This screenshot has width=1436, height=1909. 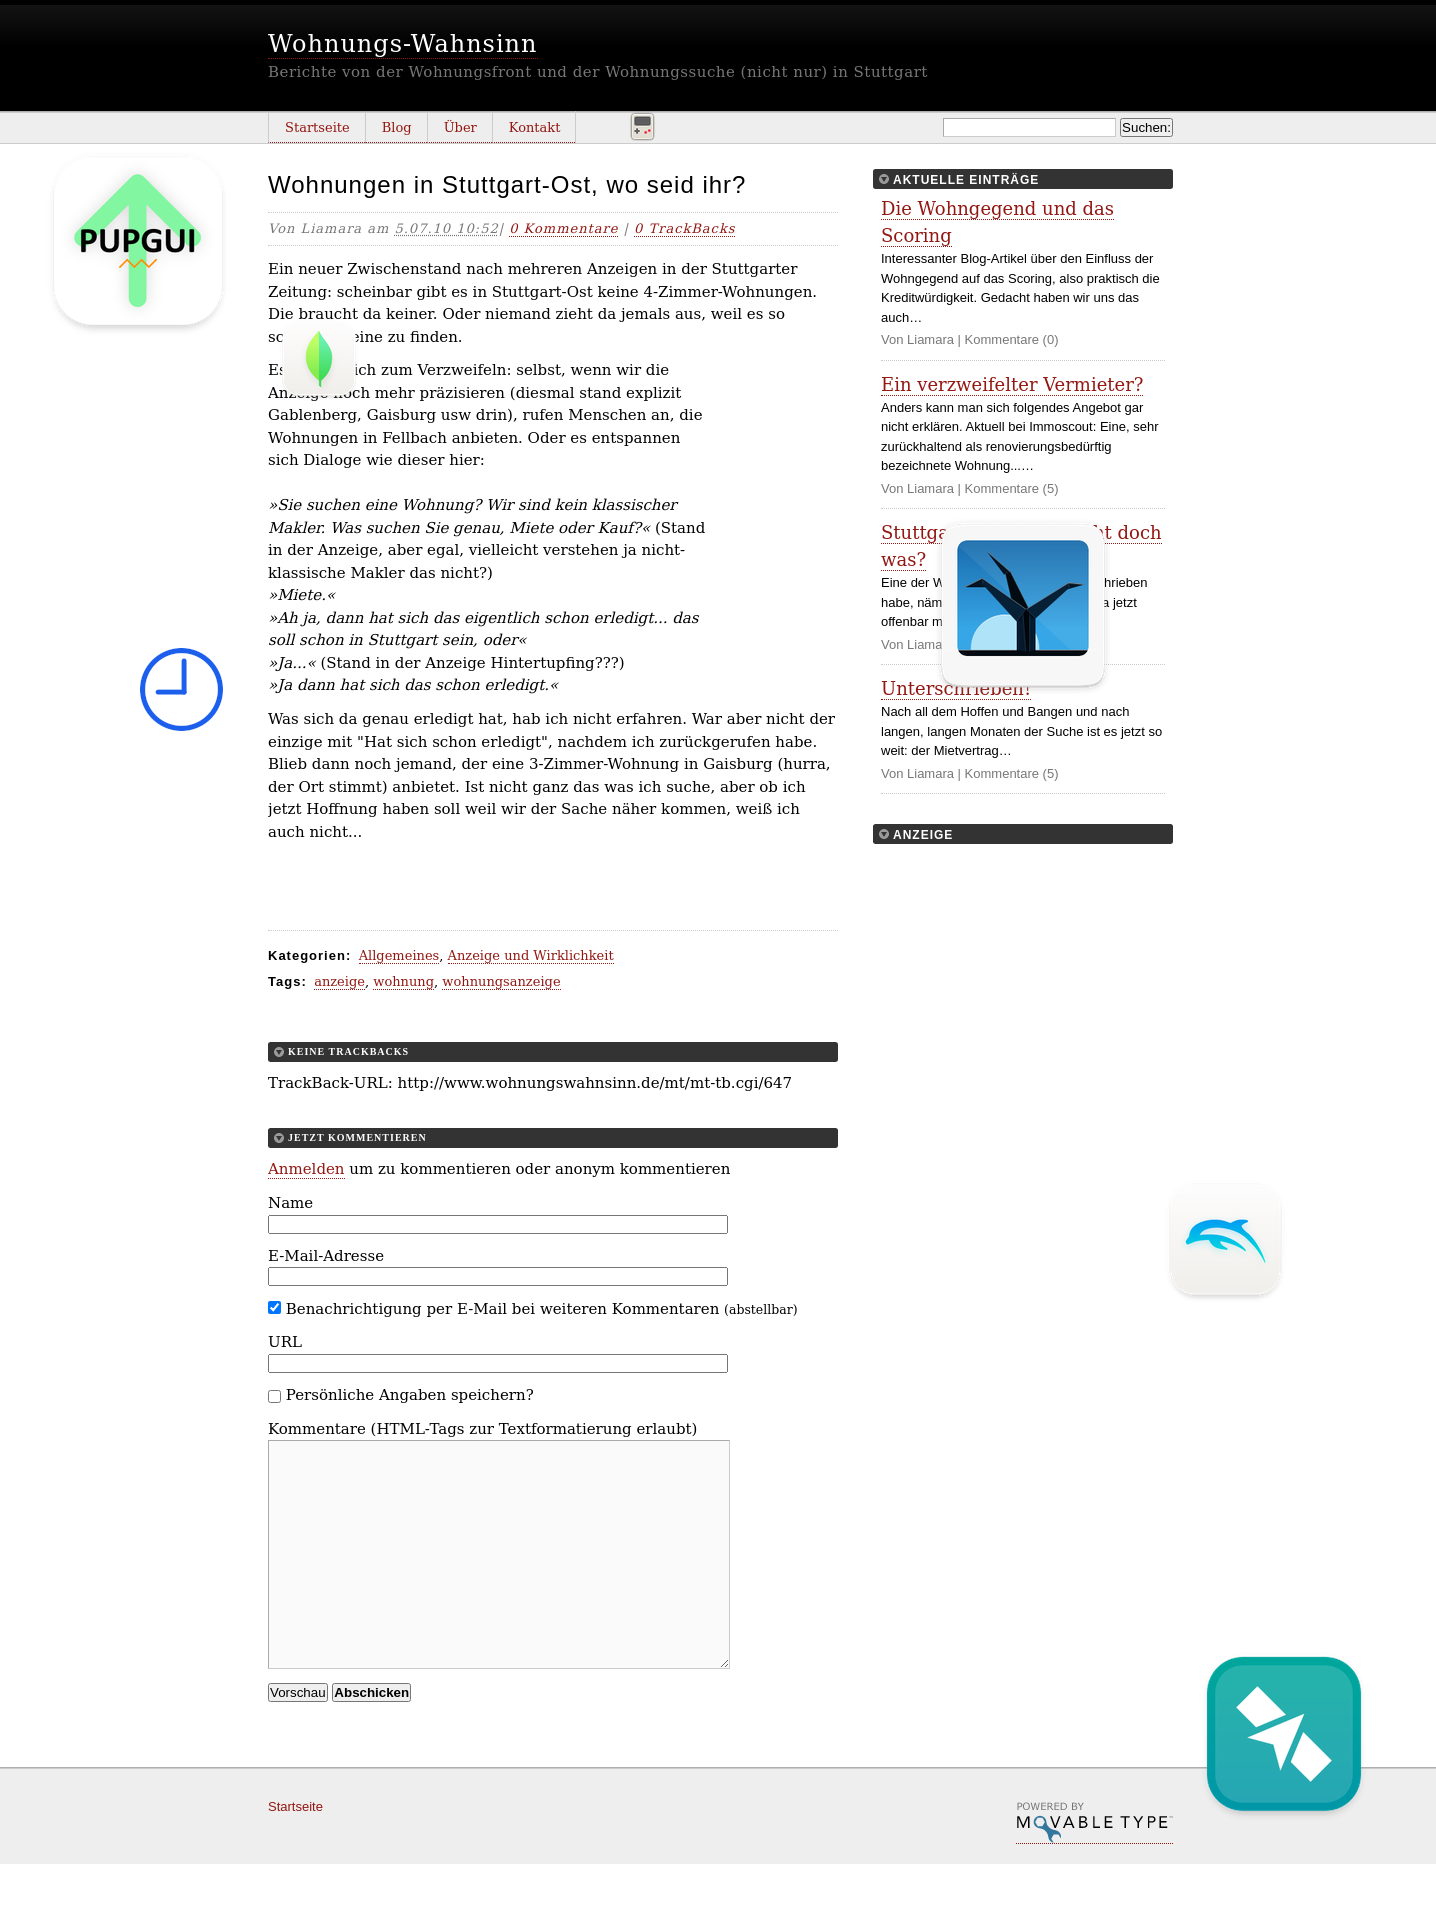 What do you see at coordinates (319, 359) in the screenshot?
I see `open mongodb compass database management app` at bounding box center [319, 359].